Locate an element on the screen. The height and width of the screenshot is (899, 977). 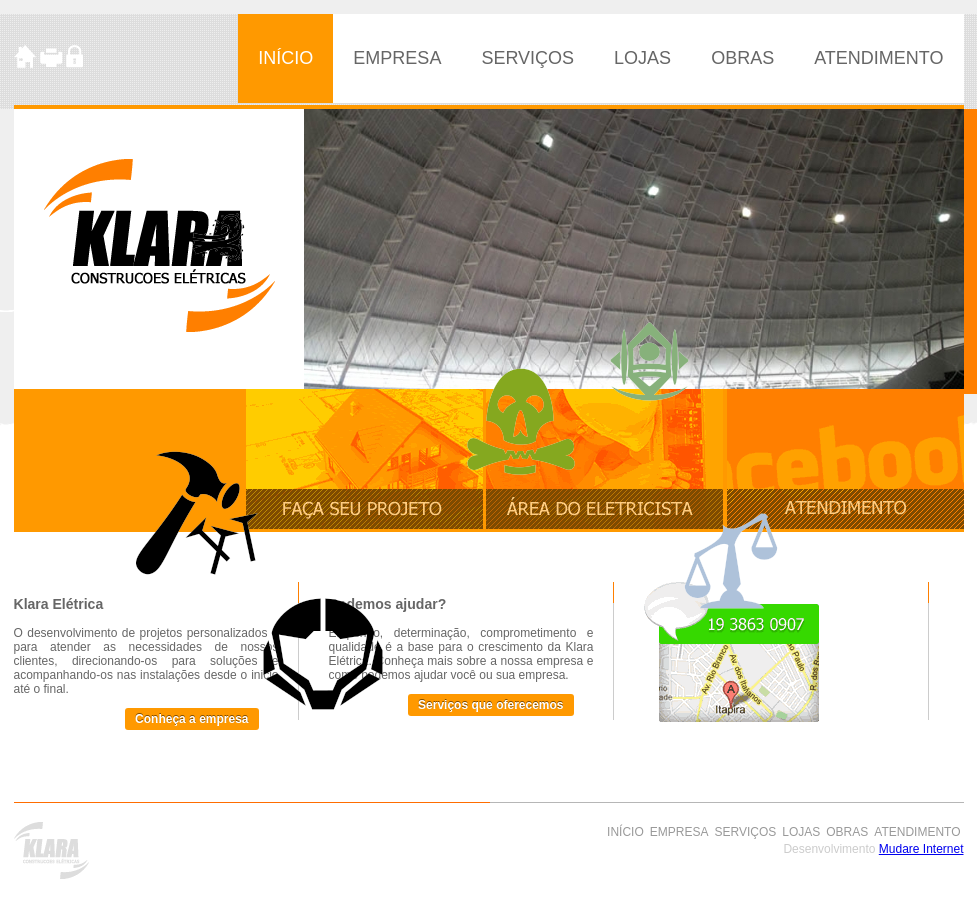
launch Metroid or Samus-themed game content is located at coordinates (323, 654).